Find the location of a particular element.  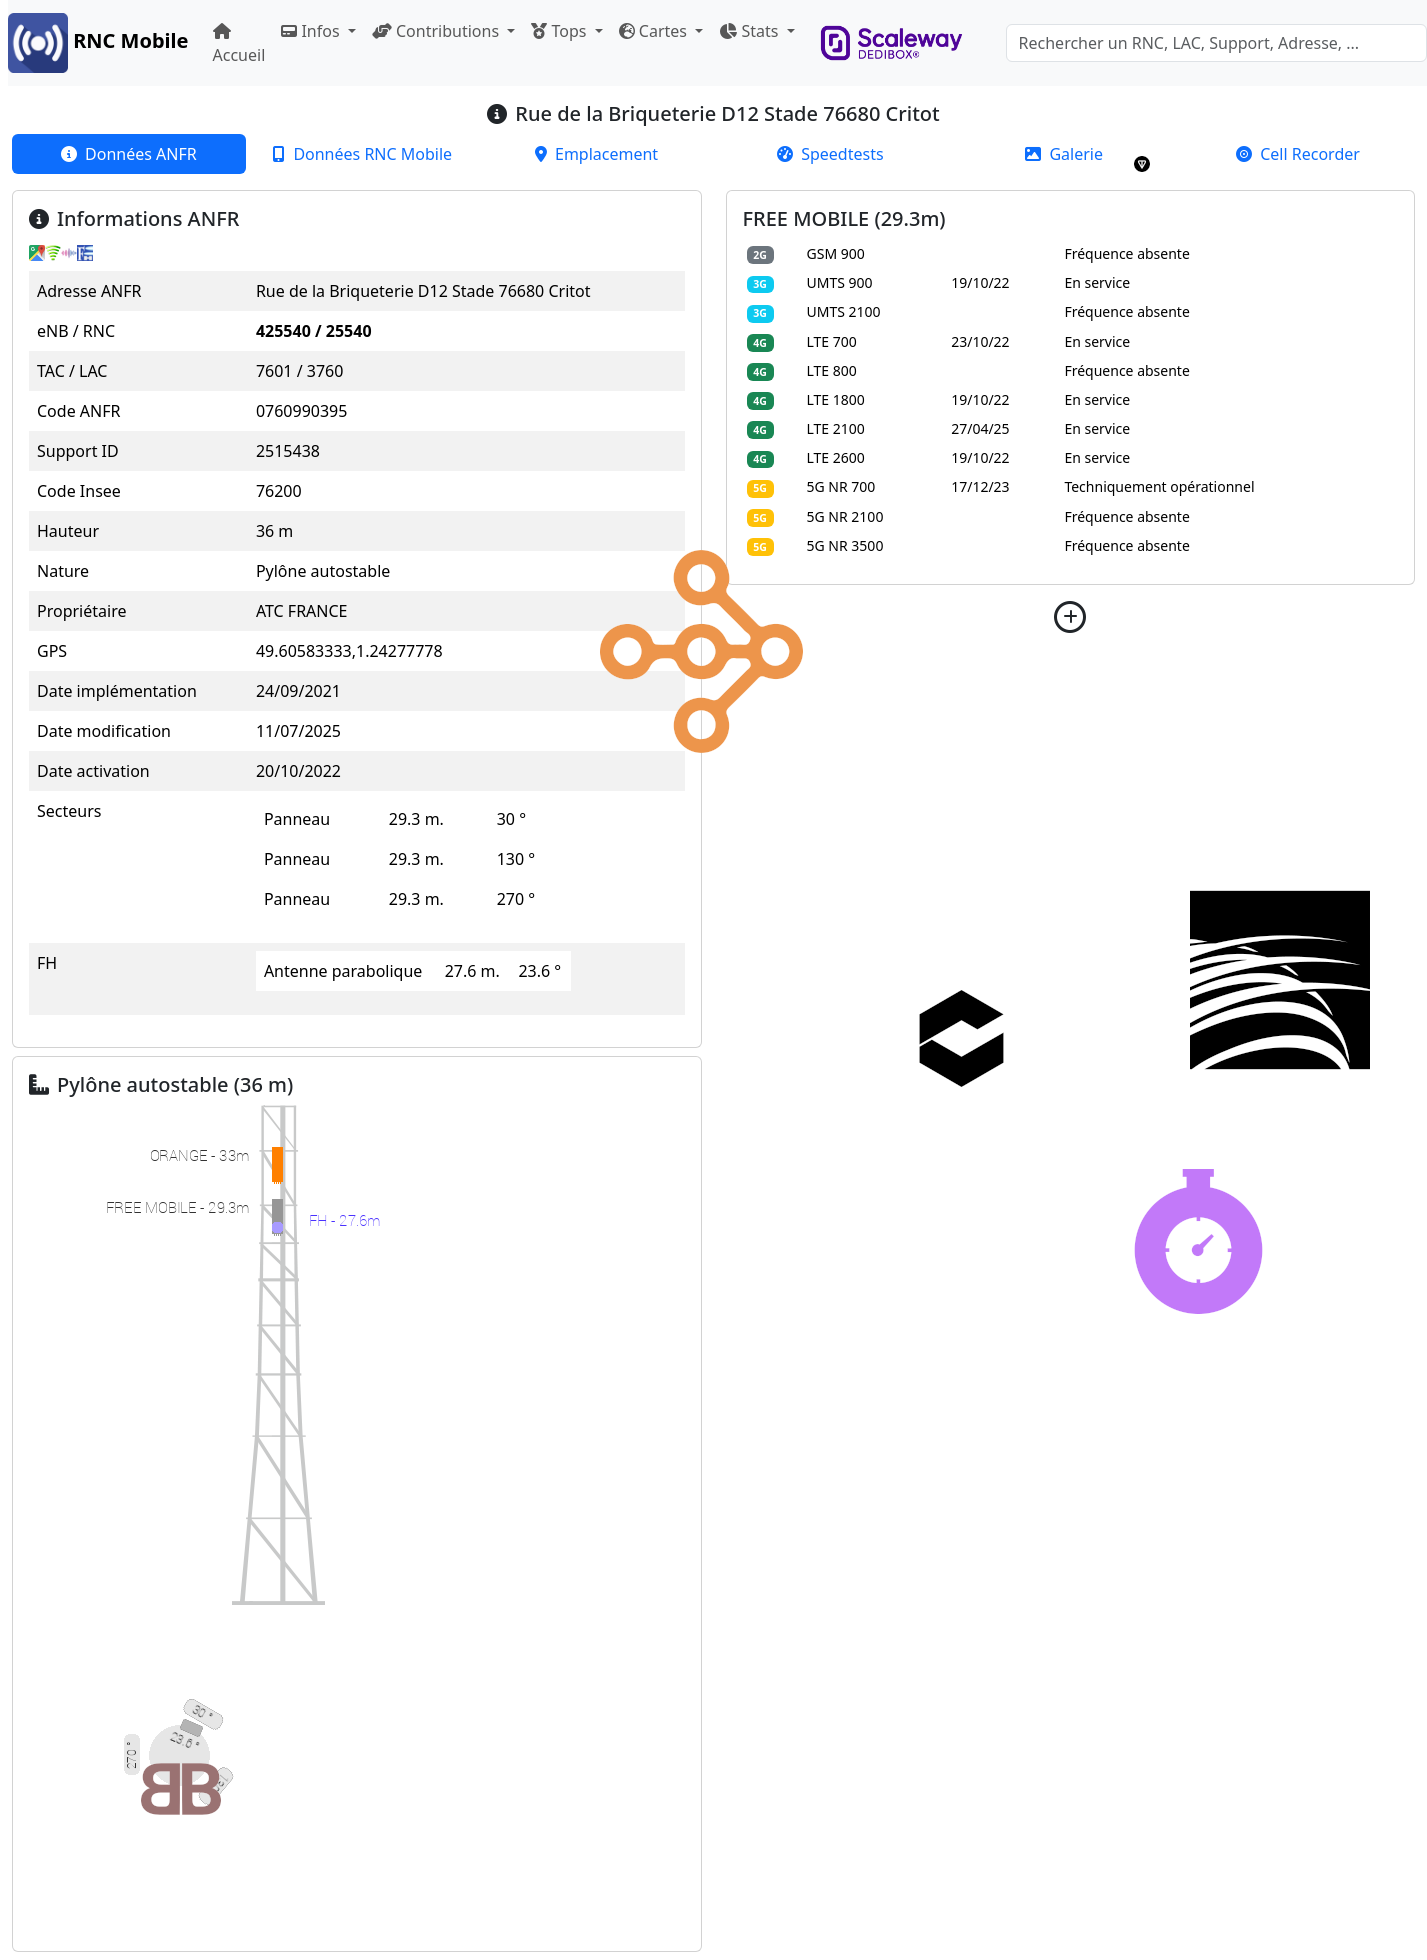

Eclipse Che logo is located at coordinates (961, 1038).